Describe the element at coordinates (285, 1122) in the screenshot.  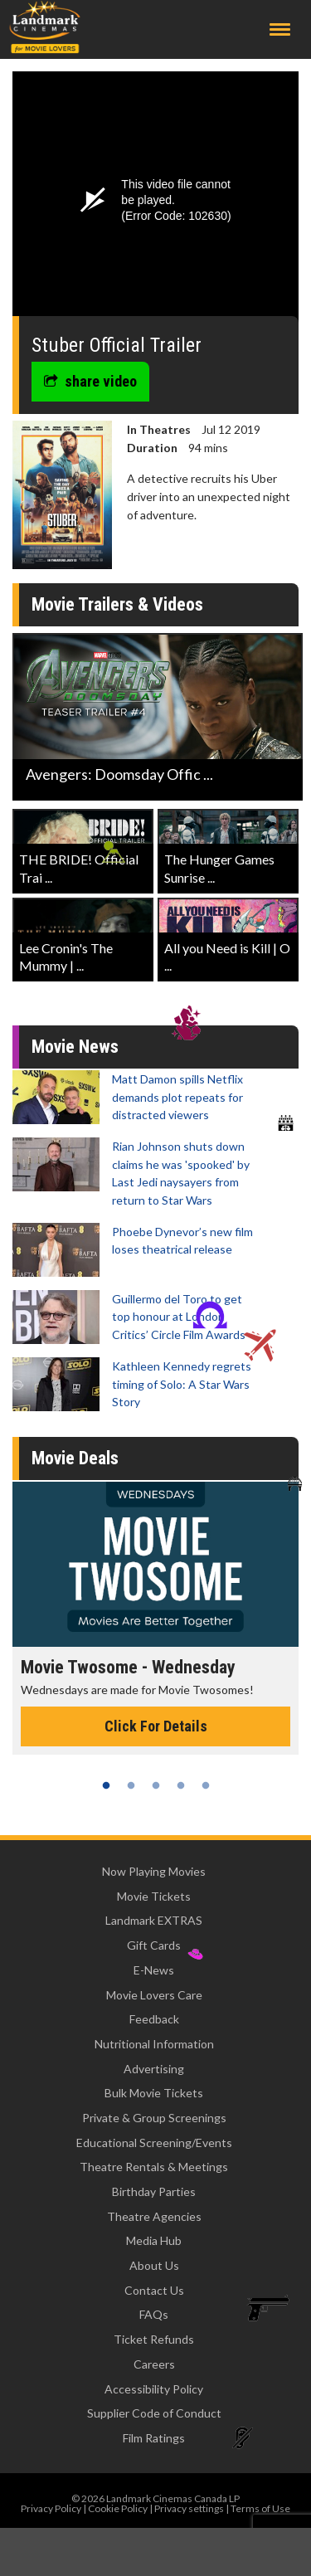
I see `view jury or tribunal panel` at that location.